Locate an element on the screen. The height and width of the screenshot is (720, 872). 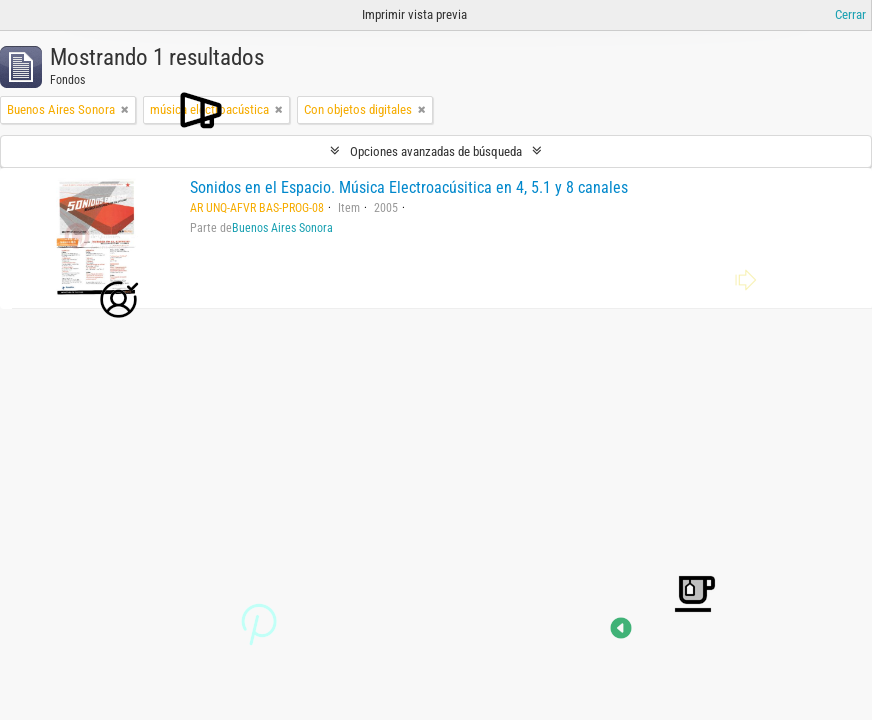
make an announcement or broadcast is located at coordinates (199, 111).